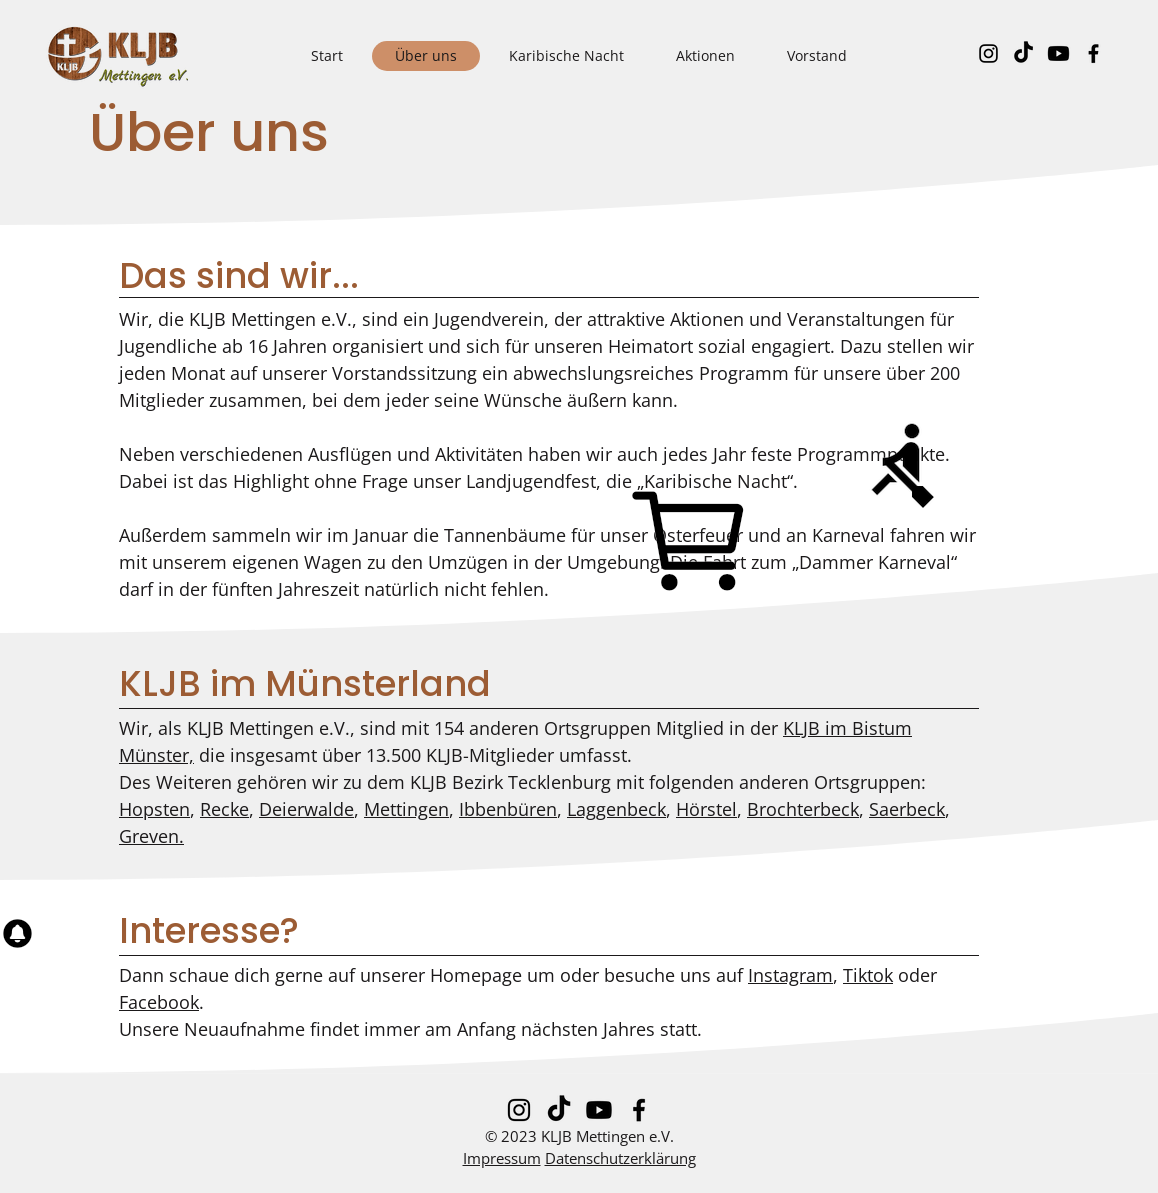 Image resolution: width=1158 pixels, height=1193 pixels. Describe the element at coordinates (901, 464) in the screenshot. I see `access rowing or kayaking activities` at that location.